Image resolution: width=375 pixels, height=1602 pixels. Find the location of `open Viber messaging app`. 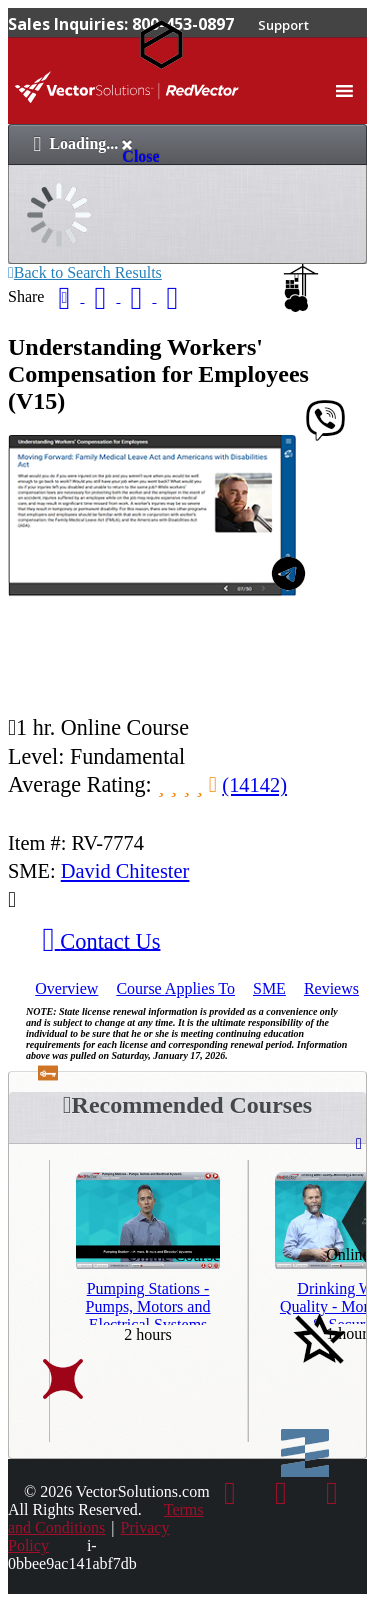

open Viber messaging app is located at coordinates (325, 420).